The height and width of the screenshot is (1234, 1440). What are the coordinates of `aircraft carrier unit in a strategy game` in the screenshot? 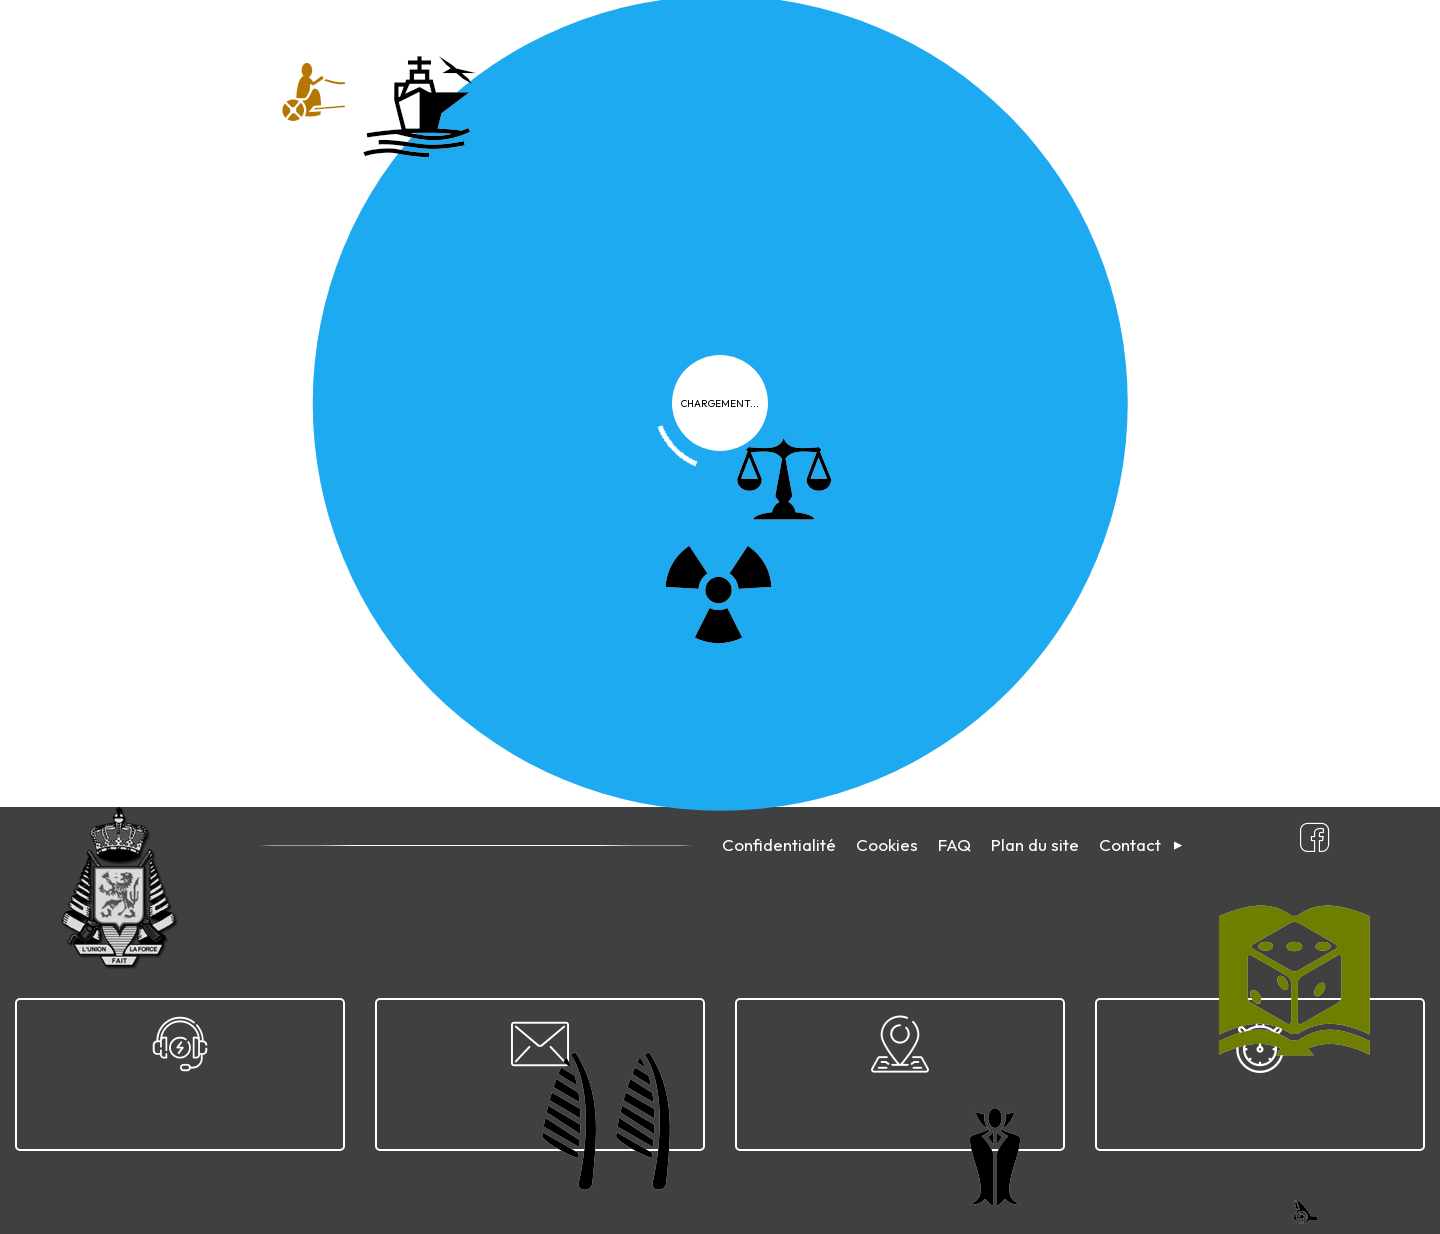 It's located at (419, 111).